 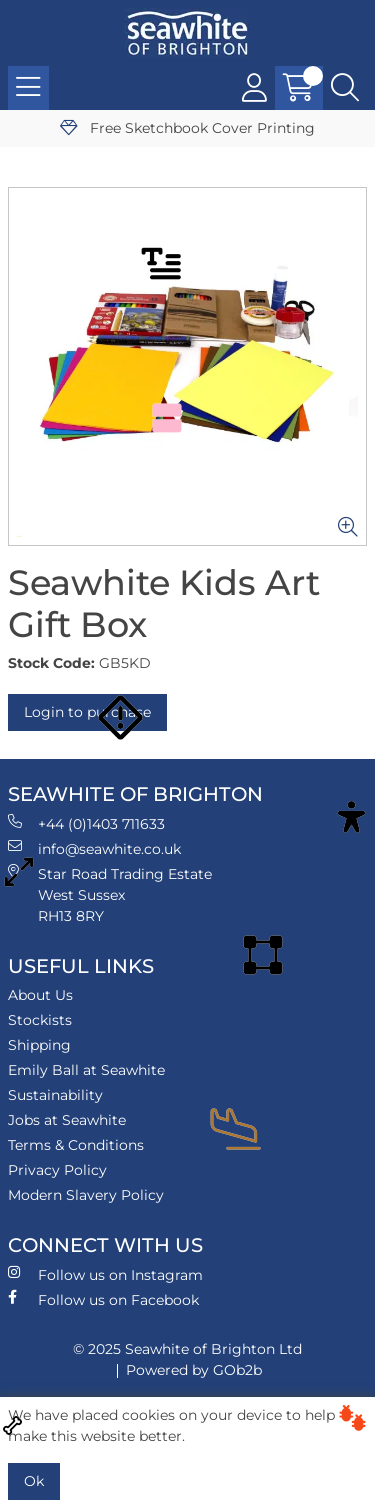 What do you see at coordinates (120, 717) in the screenshot?
I see `indicates a warning or alert requiring attention` at bounding box center [120, 717].